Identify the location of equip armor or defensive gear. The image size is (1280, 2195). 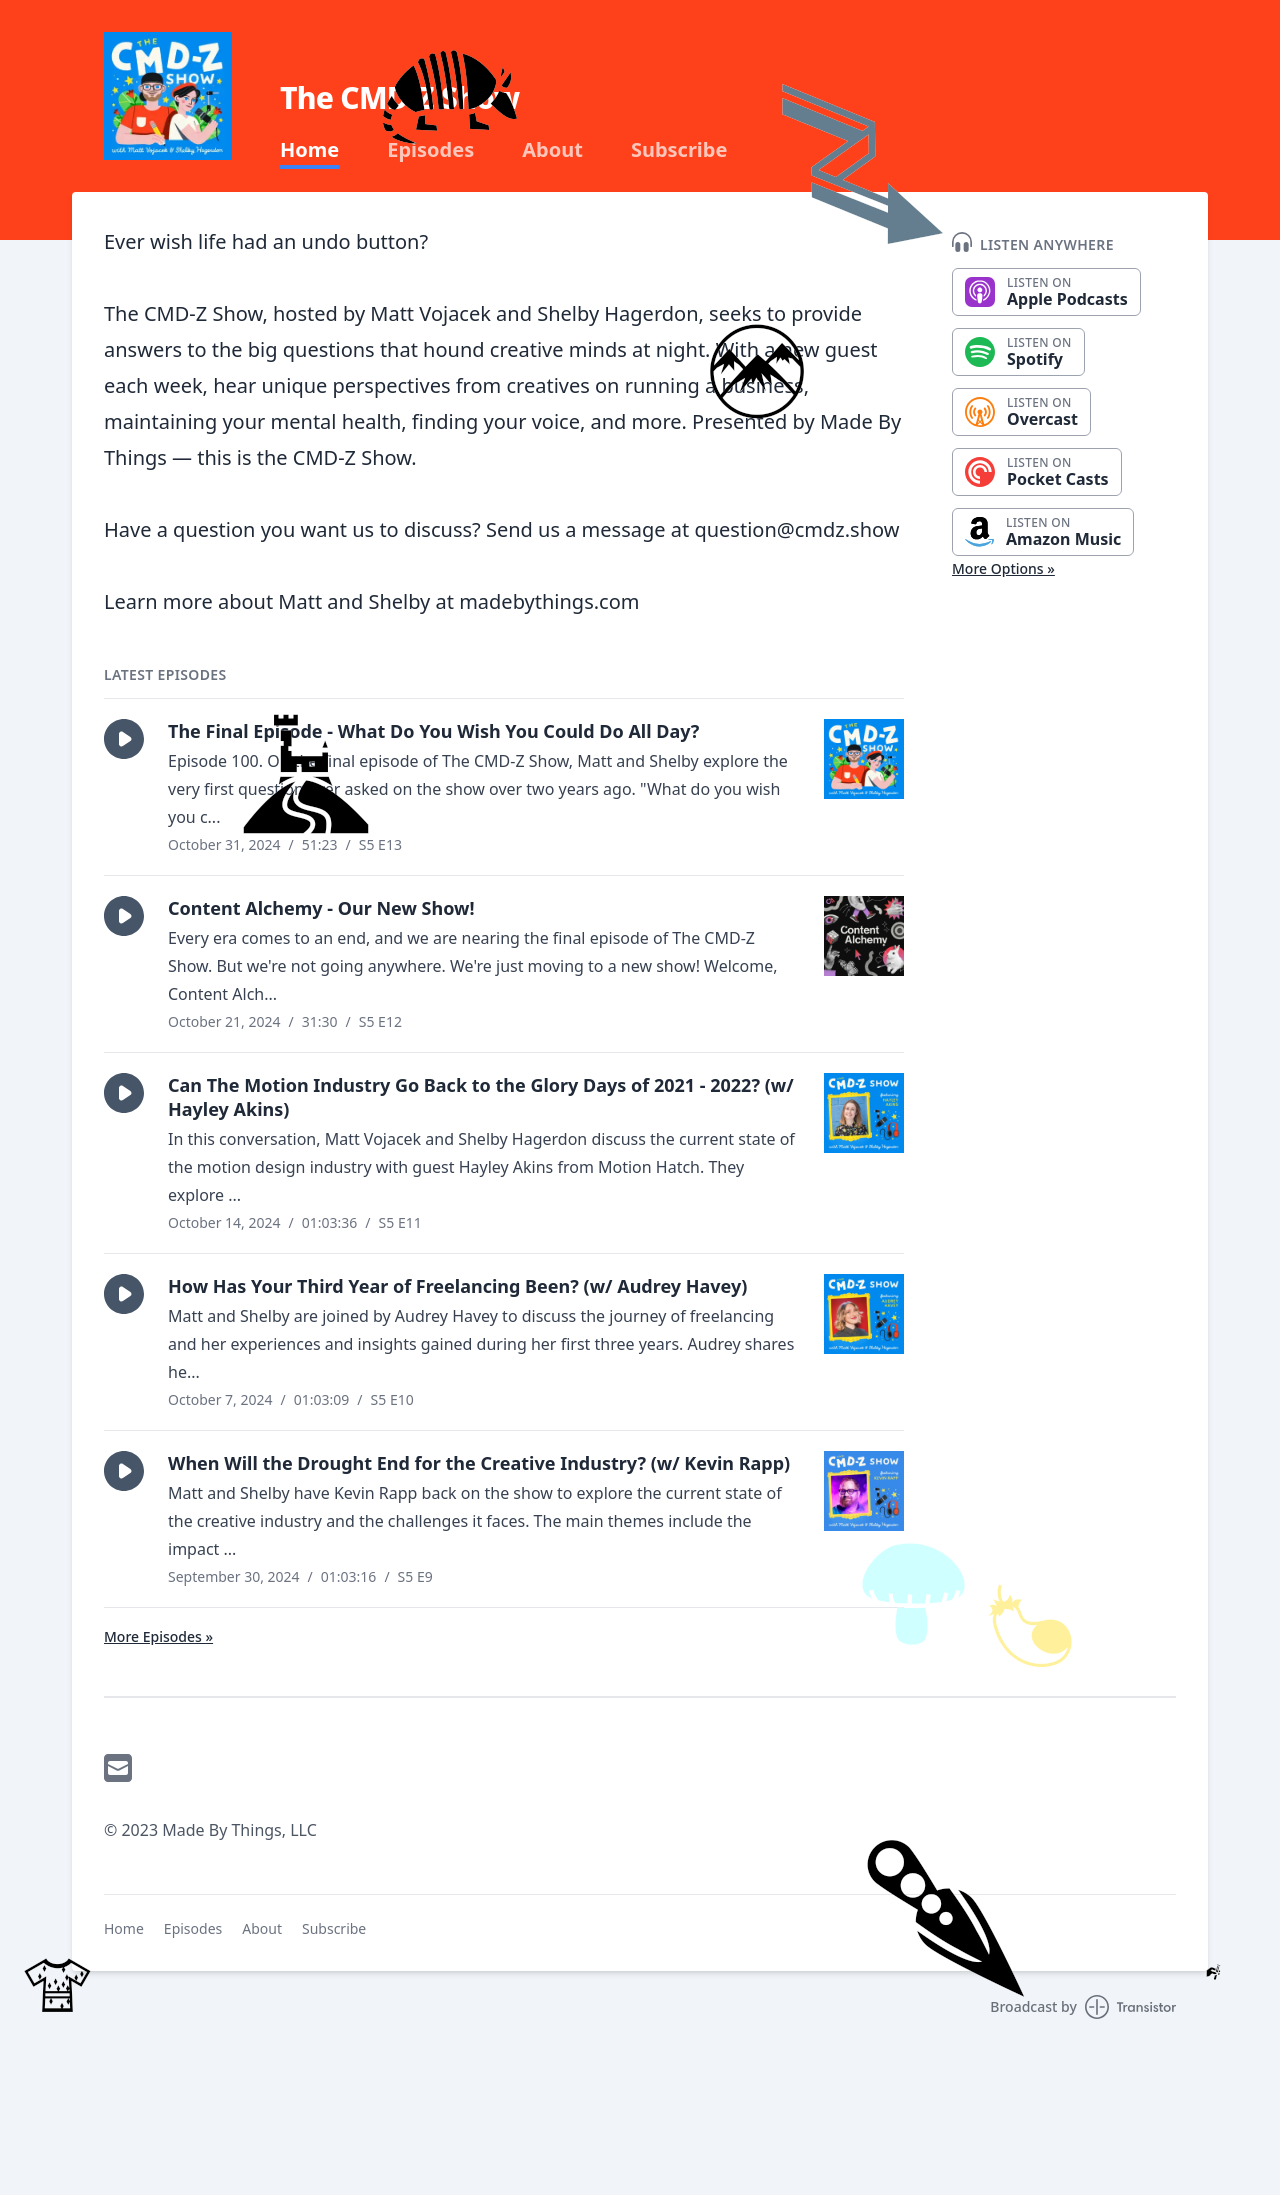
(57, 1985).